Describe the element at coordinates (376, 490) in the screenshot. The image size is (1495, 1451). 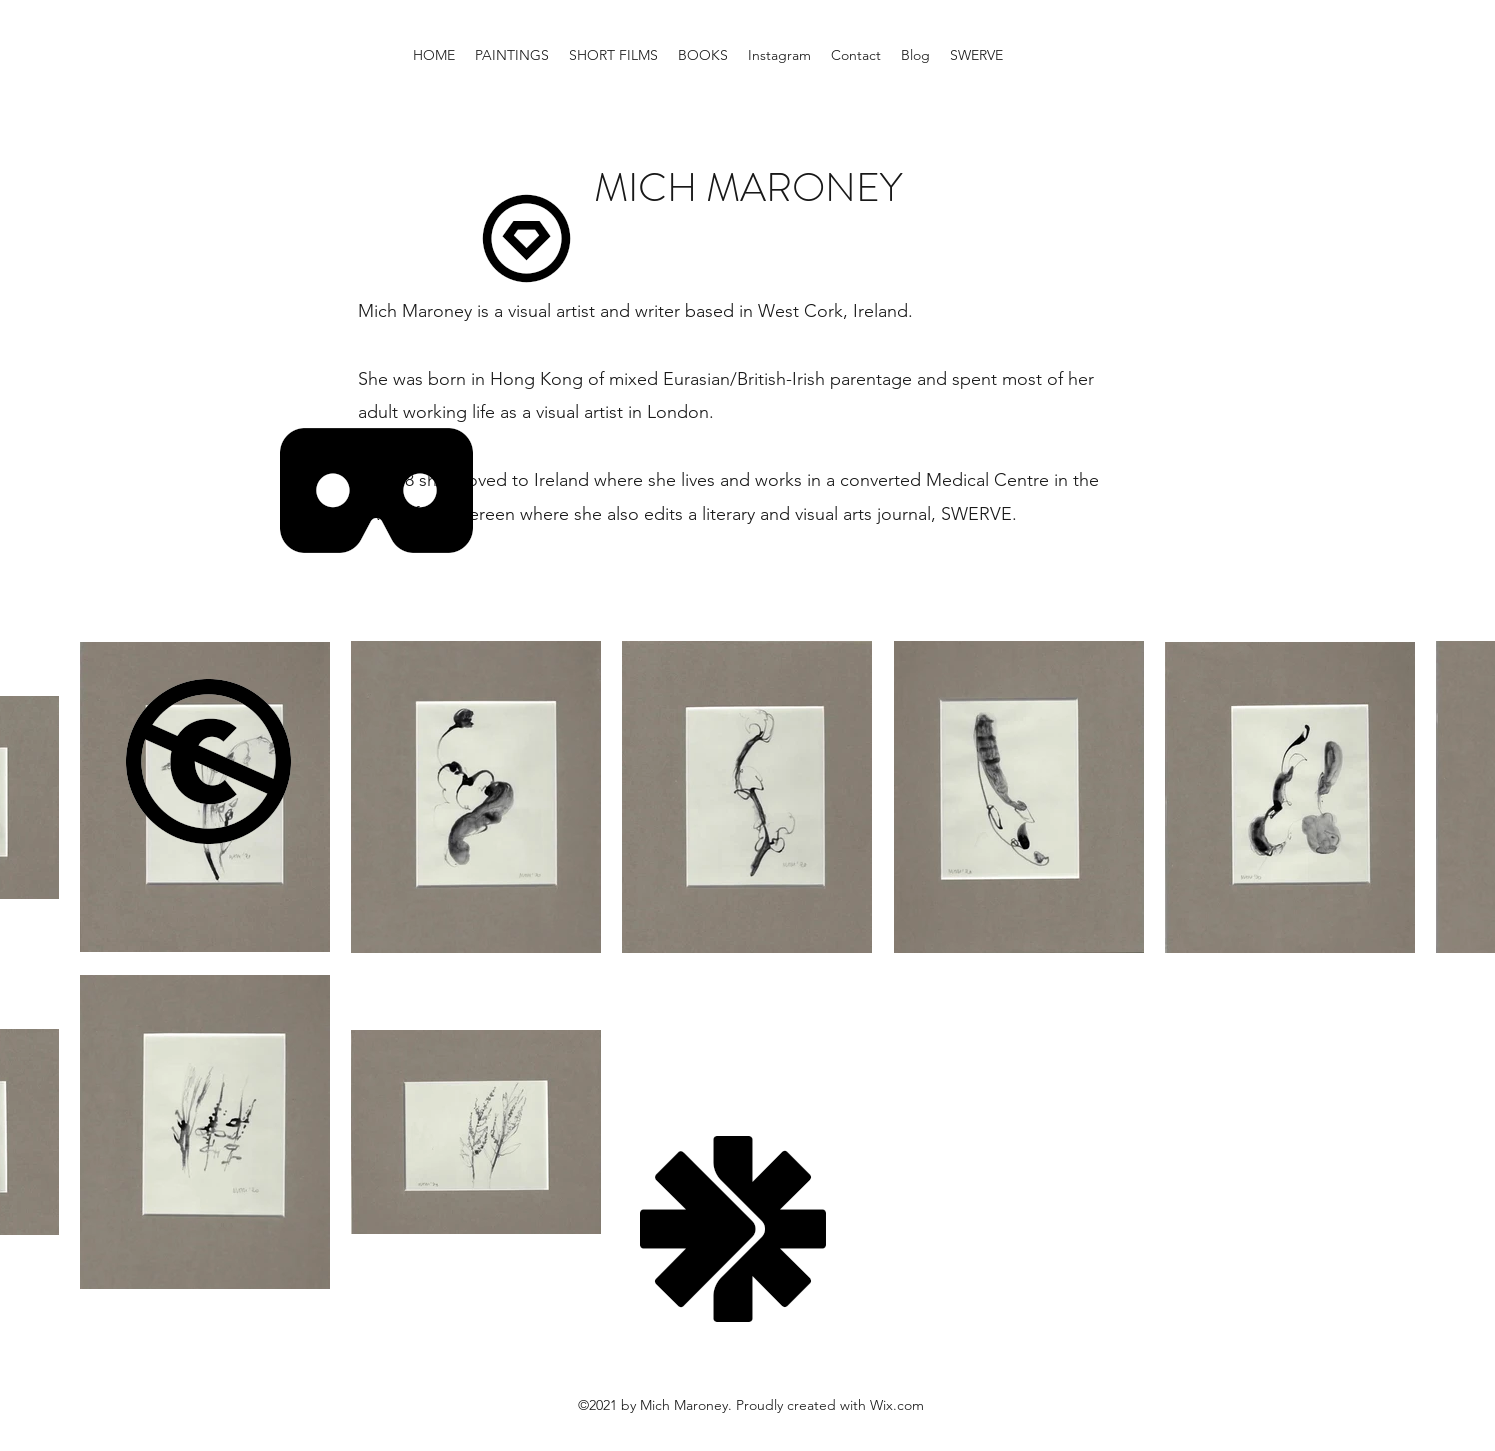
I see `google cardboard VR viewer logo` at that location.